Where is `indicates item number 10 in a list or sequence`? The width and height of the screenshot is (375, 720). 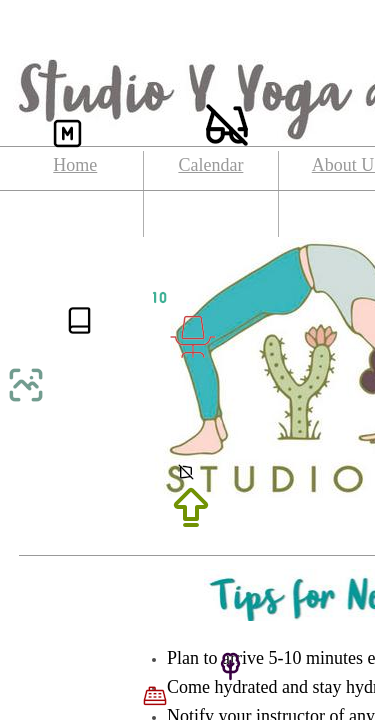
indicates item number 10 in a list or sequence is located at coordinates (158, 297).